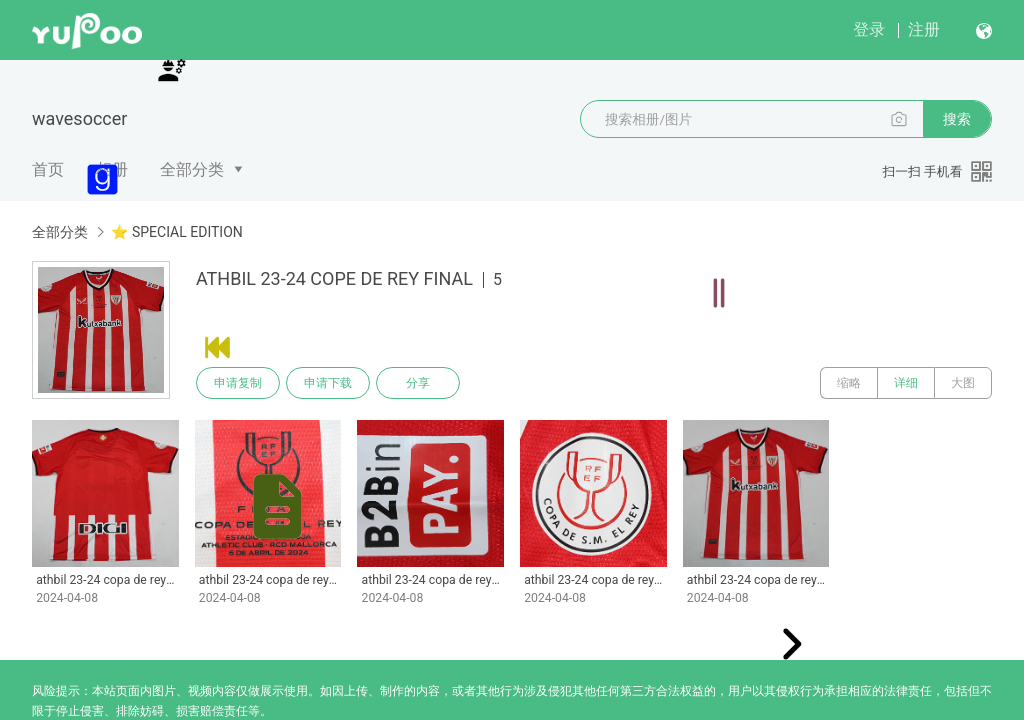  I want to click on open the goodreads app, so click(102, 179).